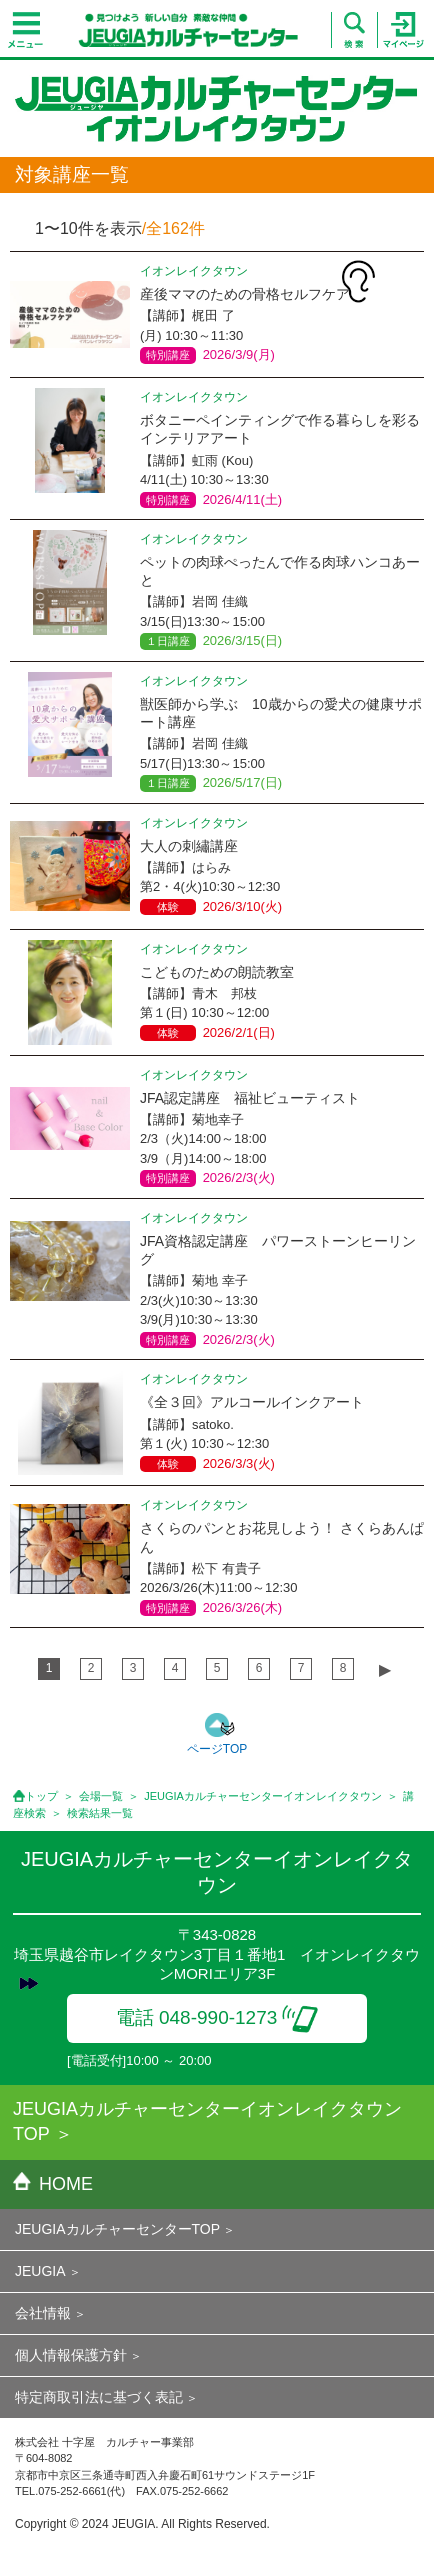 The height and width of the screenshot is (2558, 434). What do you see at coordinates (227, 1728) in the screenshot?
I see `open GitLab repository` at bounding box center [227, 1728].